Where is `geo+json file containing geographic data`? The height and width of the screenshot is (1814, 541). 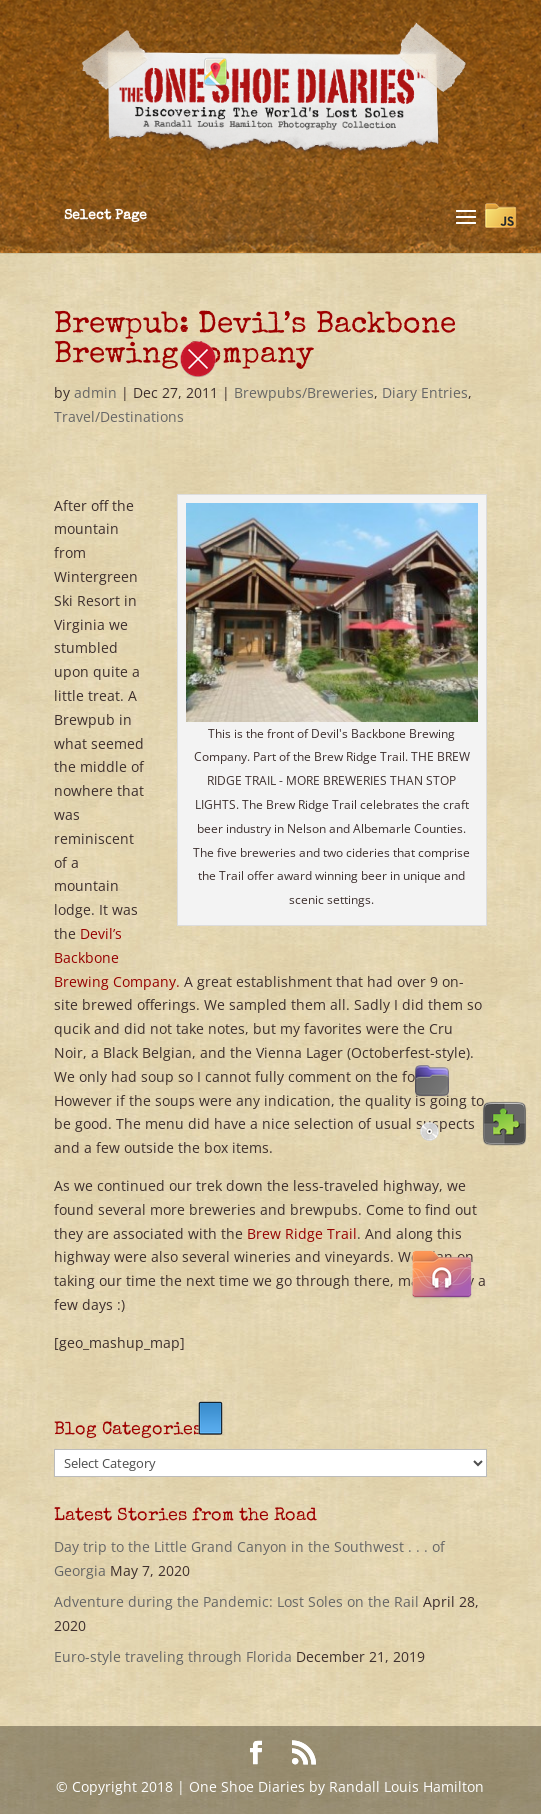 geo+json file containing geographic data is located at coordinates (215, 71).